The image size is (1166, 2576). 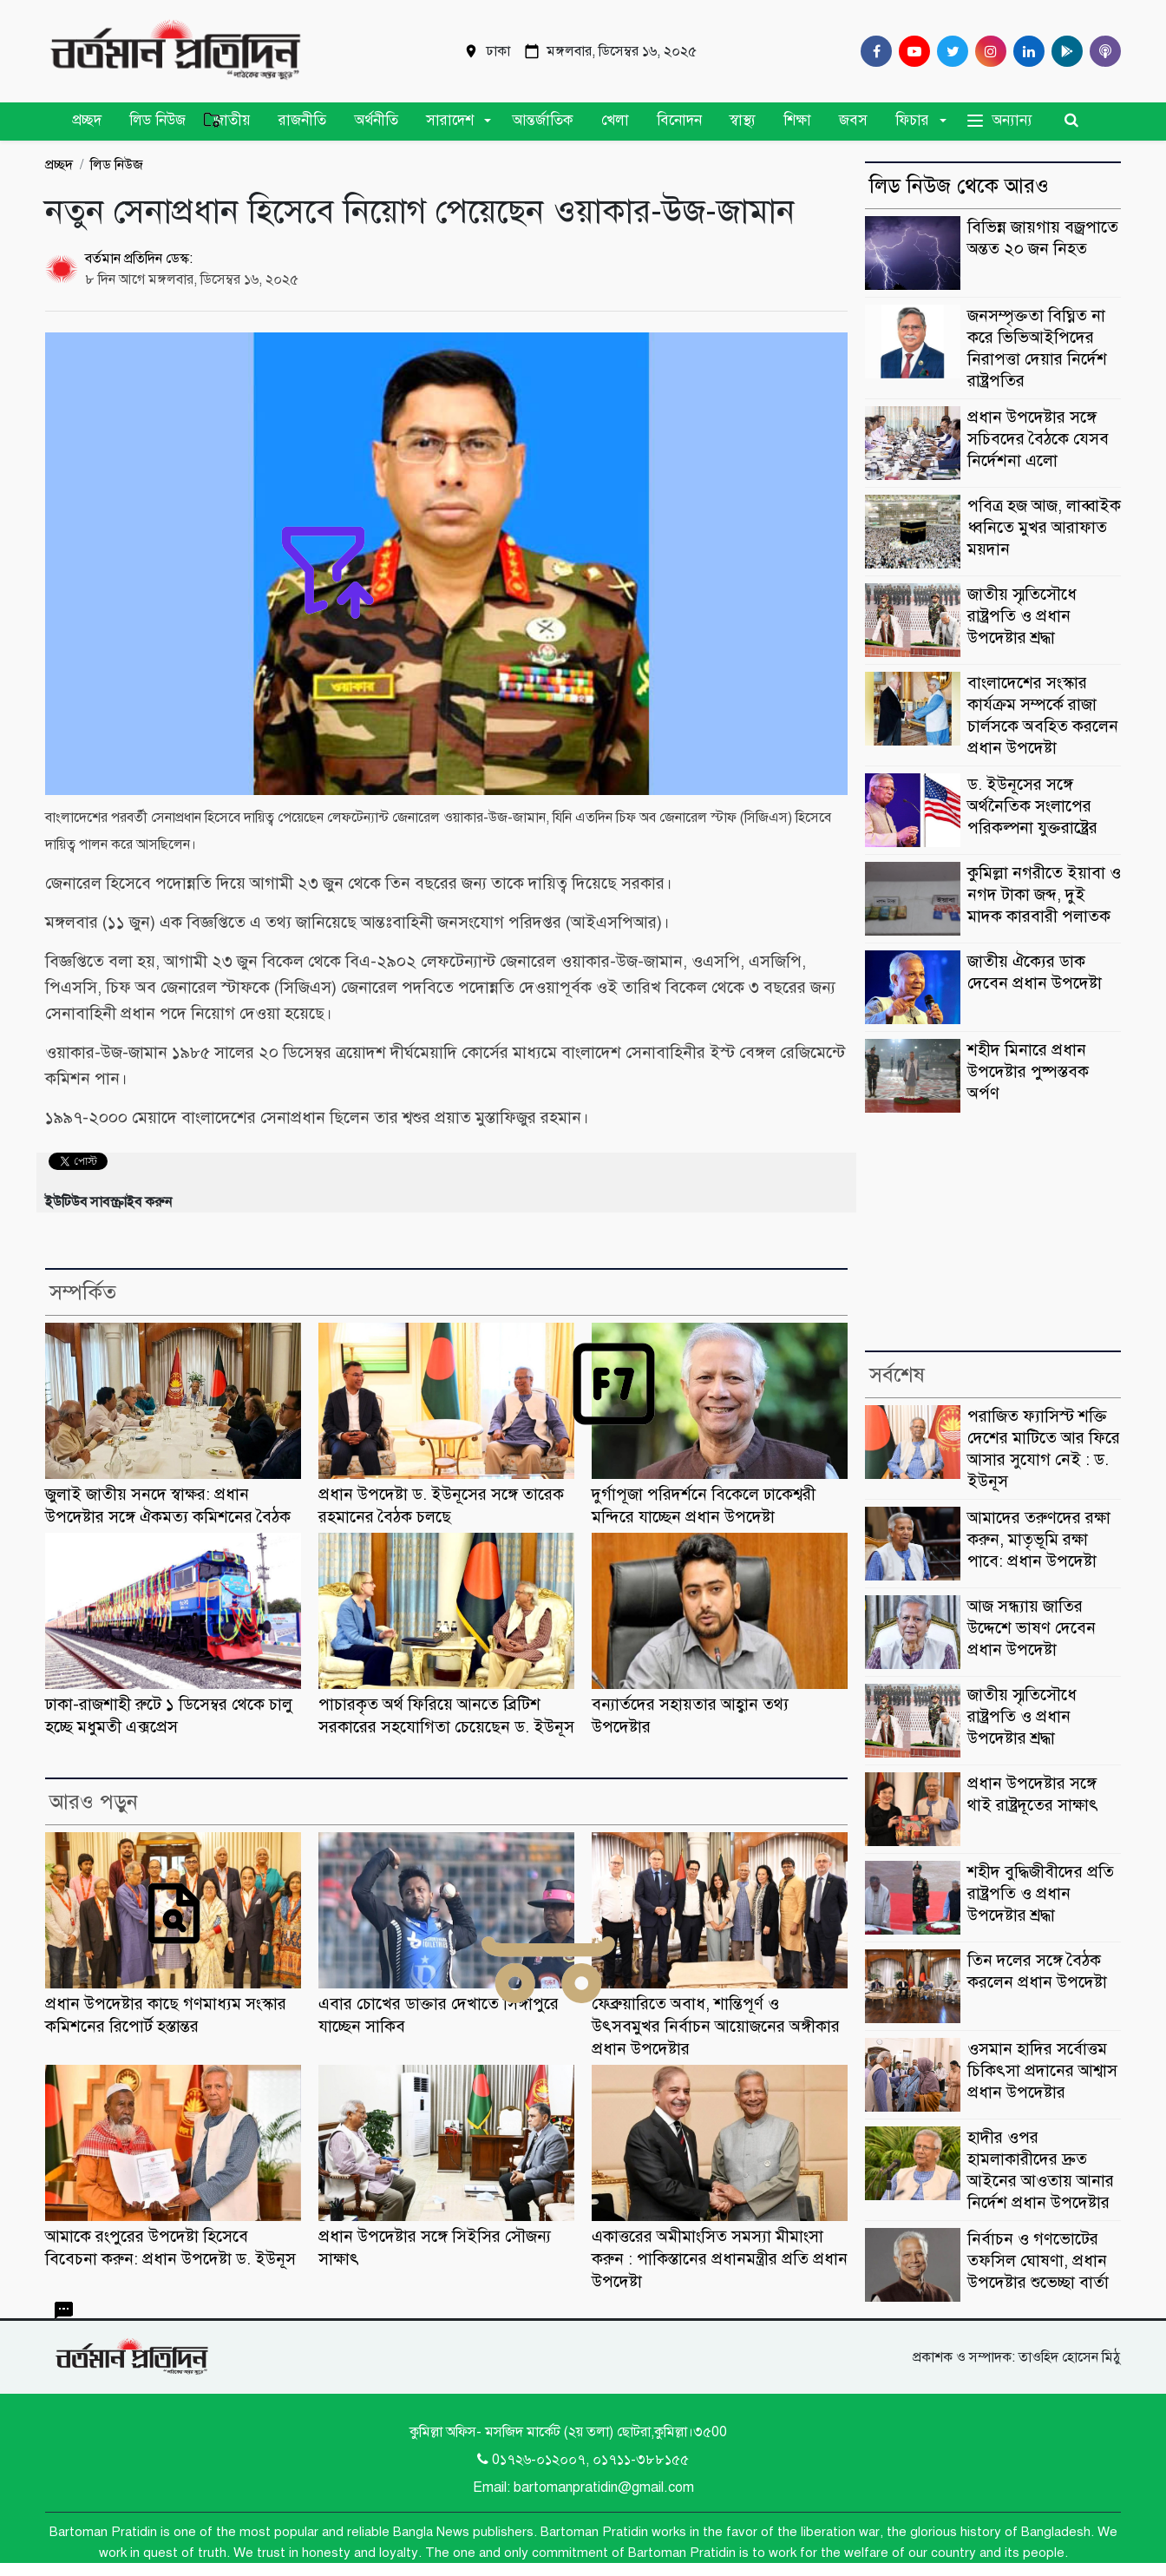 What do you see at coordinates (174, 1913) in the screenshot?
I see `search within a document` at bounding box center [174, 1913].